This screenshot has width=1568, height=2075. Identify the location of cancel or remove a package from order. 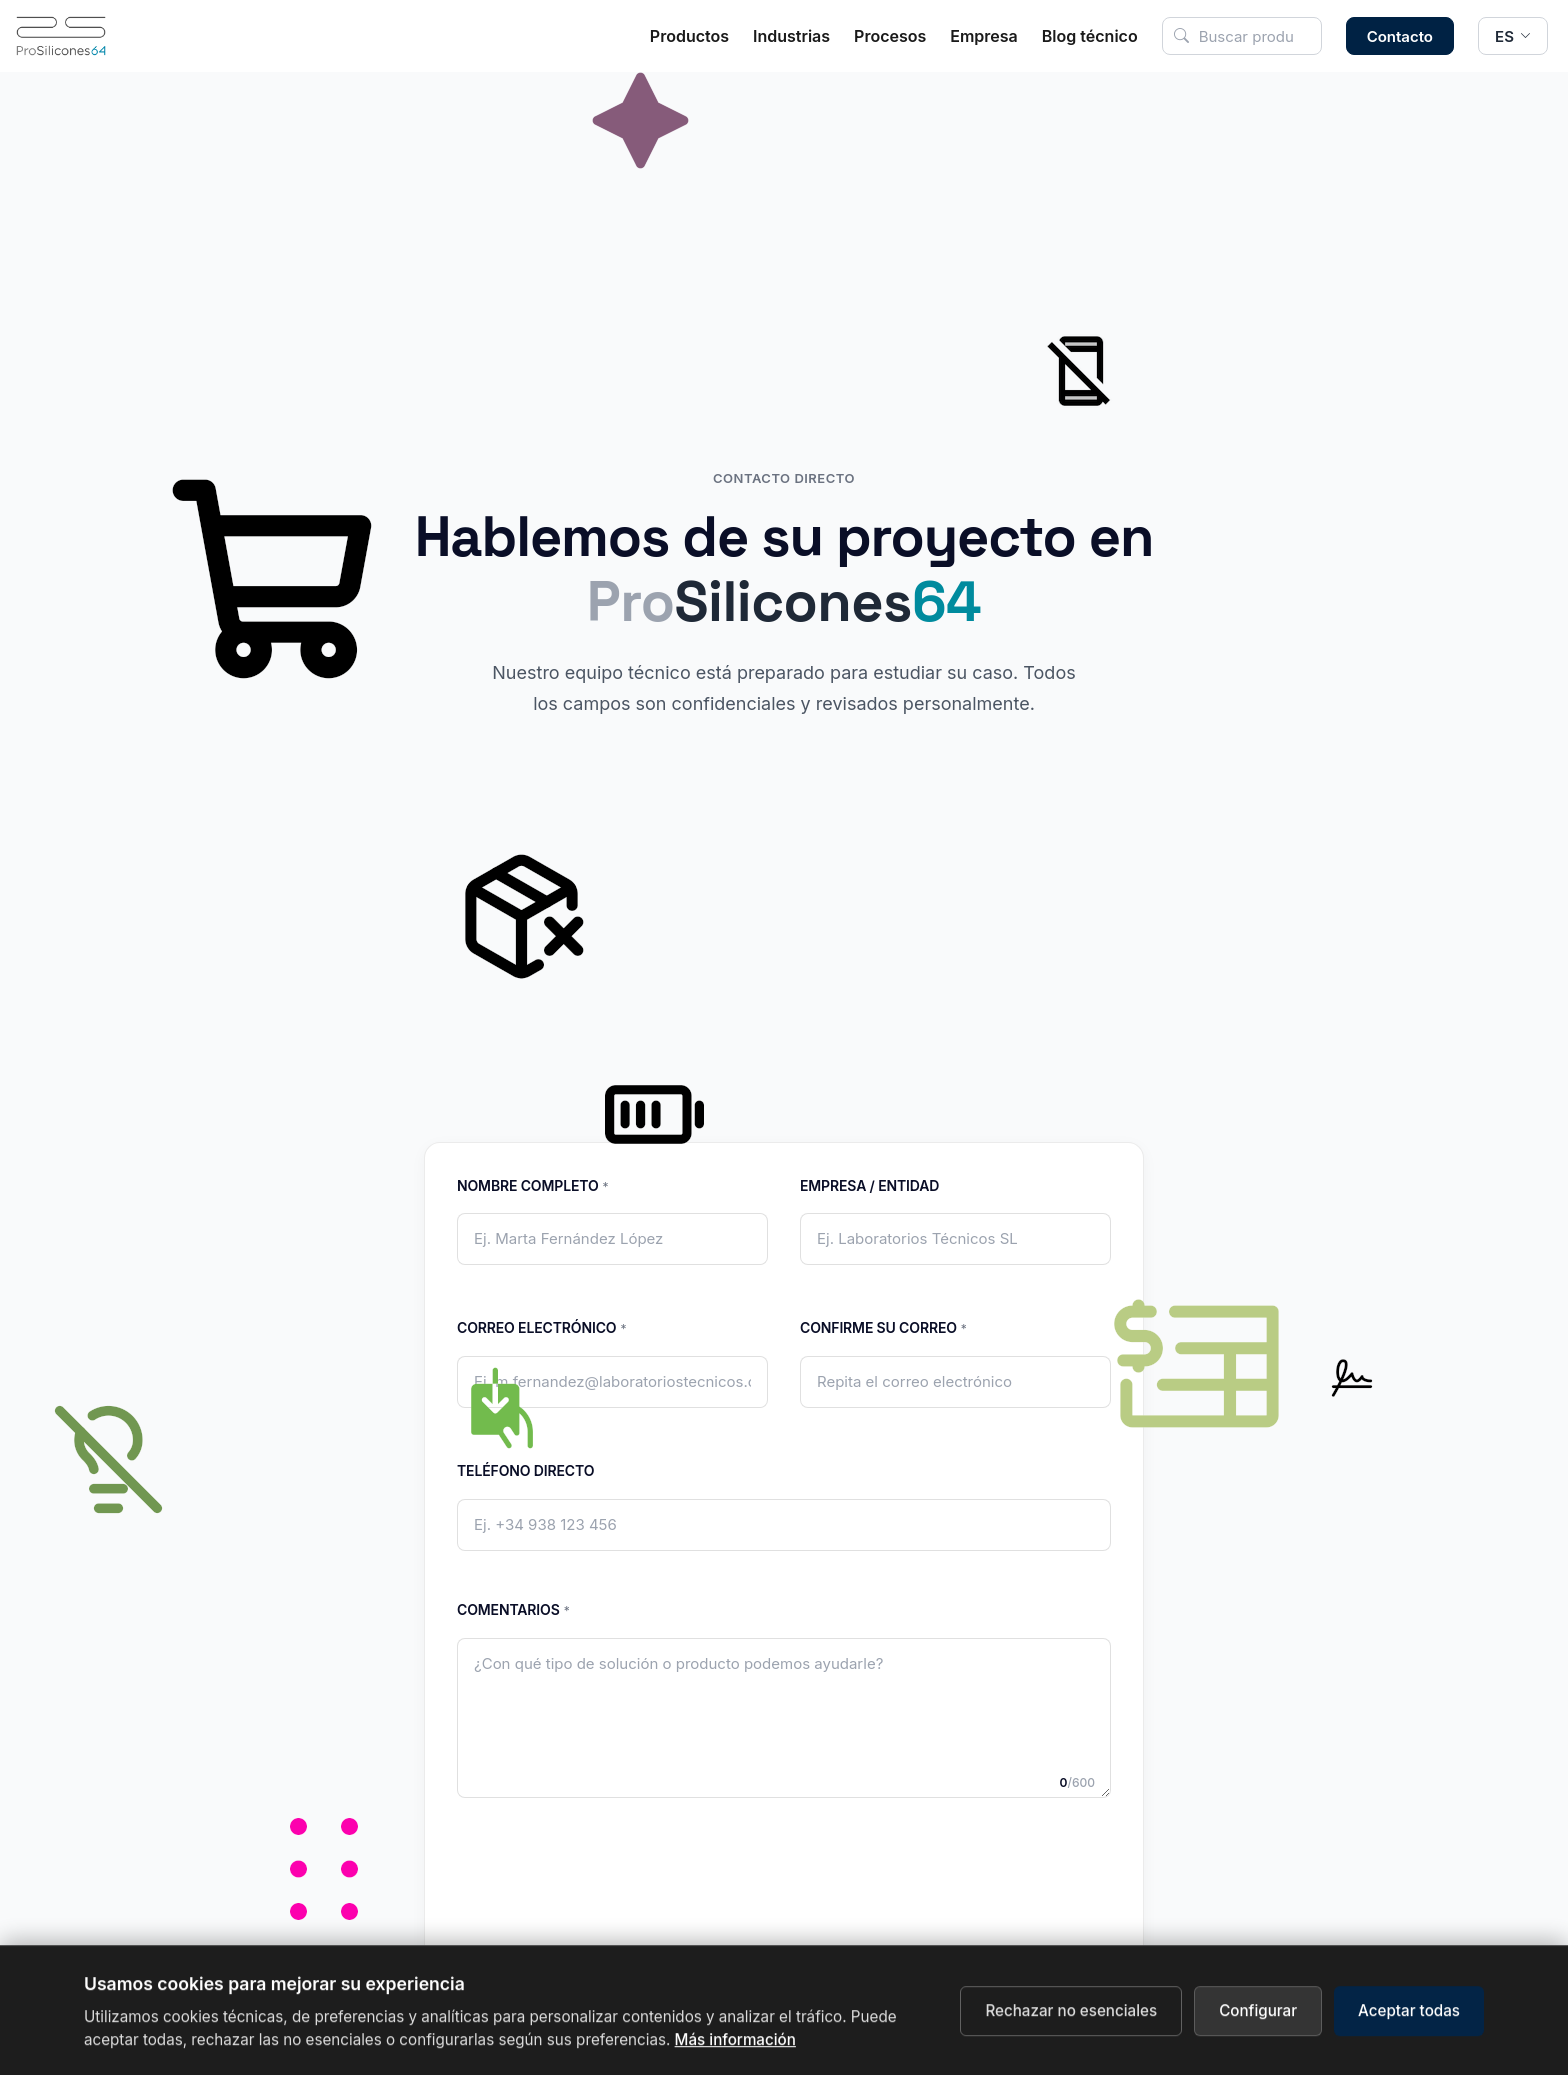
(521, 916).